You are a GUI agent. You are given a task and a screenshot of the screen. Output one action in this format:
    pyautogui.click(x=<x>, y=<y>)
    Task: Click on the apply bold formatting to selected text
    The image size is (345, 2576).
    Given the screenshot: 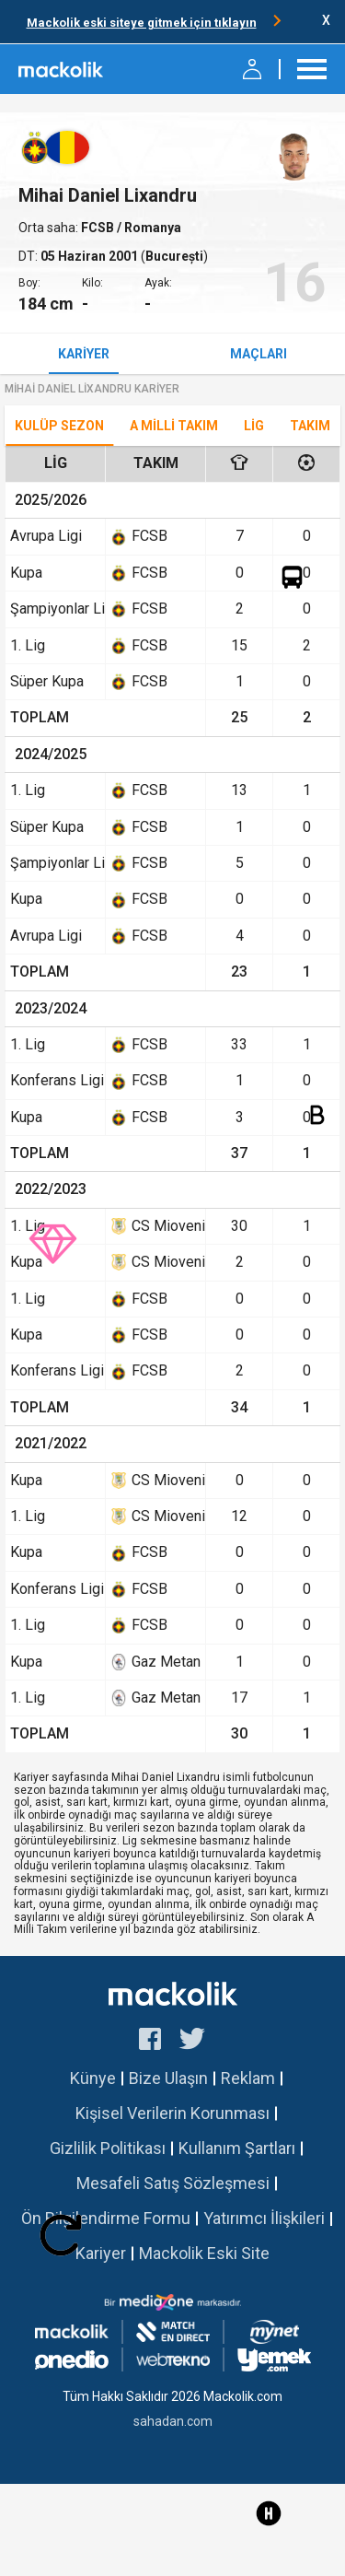 What is the action you would take?
    pyautogui.click(x=317, y=1115)
    